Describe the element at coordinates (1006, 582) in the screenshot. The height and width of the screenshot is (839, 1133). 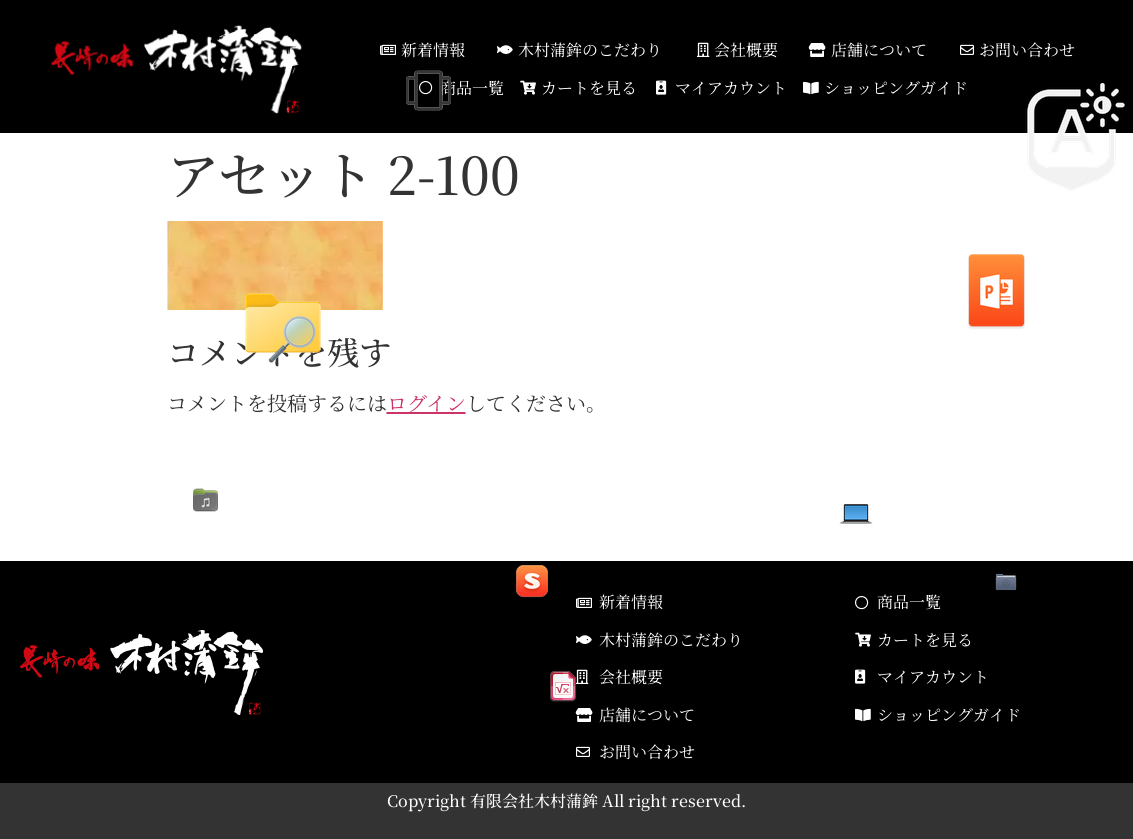
I see `folder containing html or web-related files` at that location.